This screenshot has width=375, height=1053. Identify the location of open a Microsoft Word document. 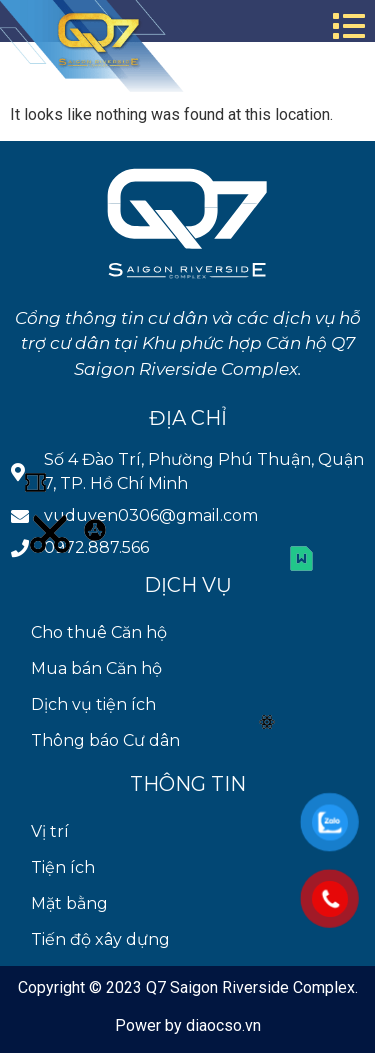
(301, 558).